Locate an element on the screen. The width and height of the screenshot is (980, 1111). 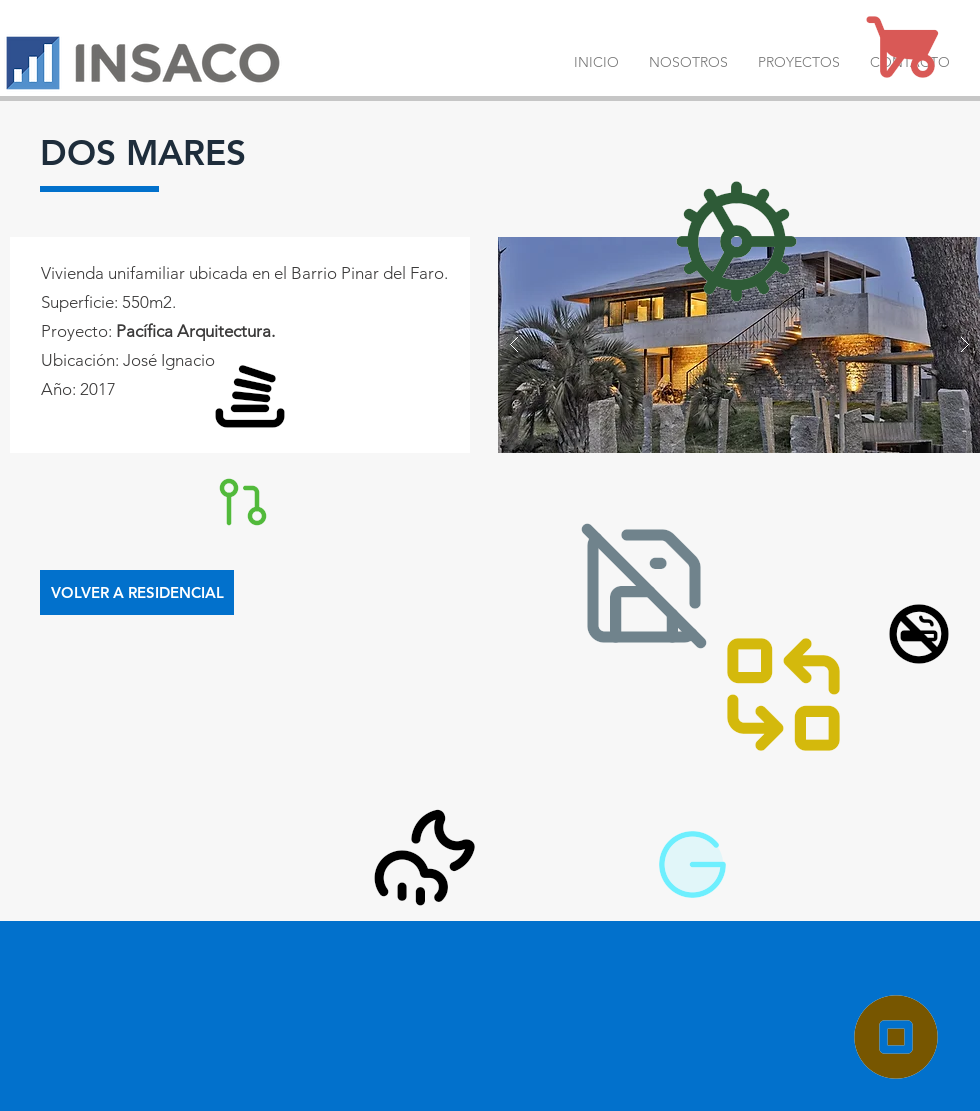
visit stack overflow for developer support is located at coordinates (250, 393).